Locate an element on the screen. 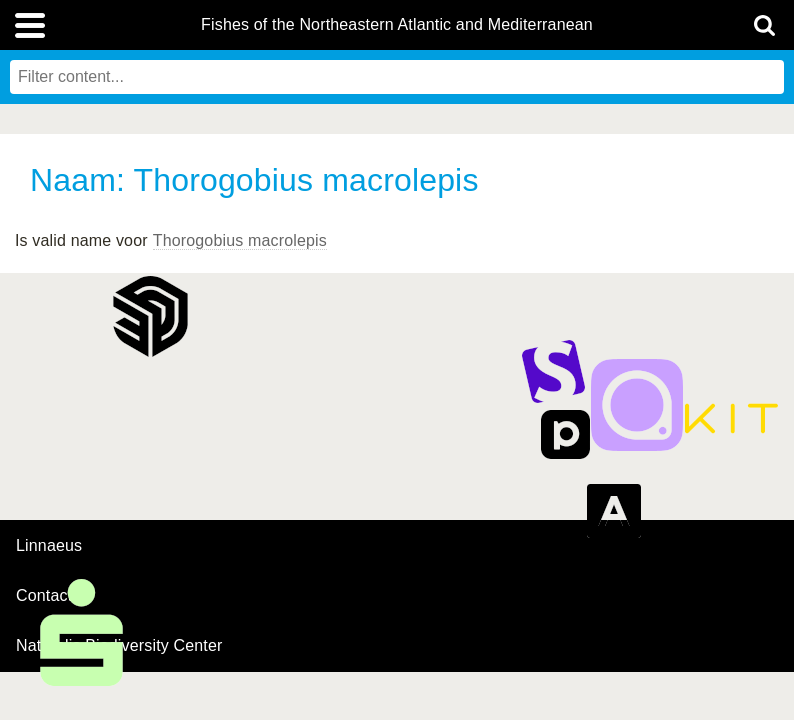  kit email marketing platform logo is located at coordinates (731, 418).